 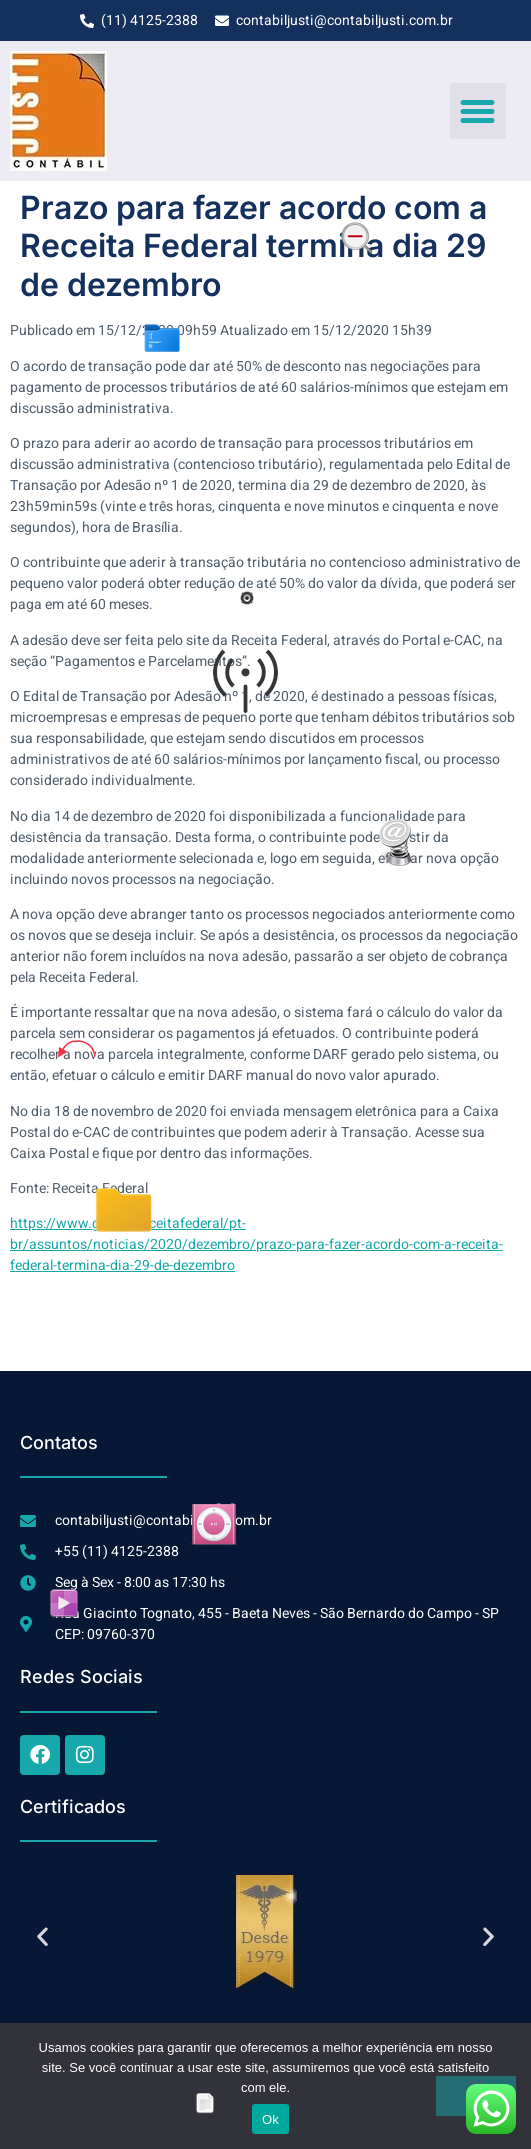 What do you see at coordinates (245, 680) in the screenshot?
I see `indicates cellular network signal strength` at bounding box center [245, 680].